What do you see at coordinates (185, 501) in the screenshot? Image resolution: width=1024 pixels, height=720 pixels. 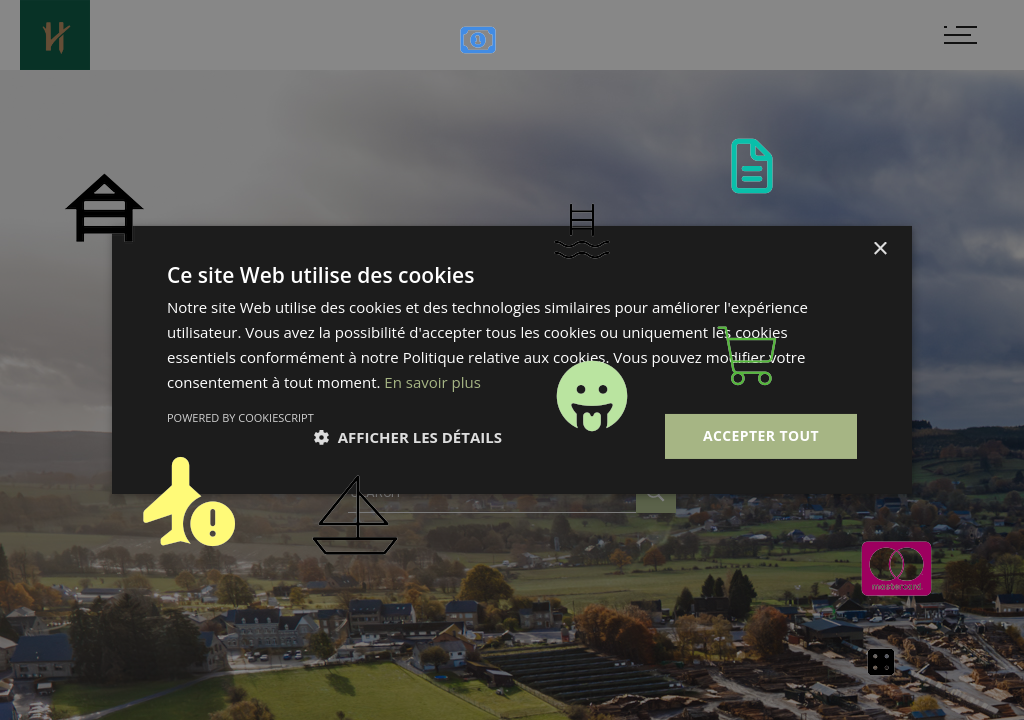 I see `flight alert or travel warning notification` at bounding box center [185, 501].